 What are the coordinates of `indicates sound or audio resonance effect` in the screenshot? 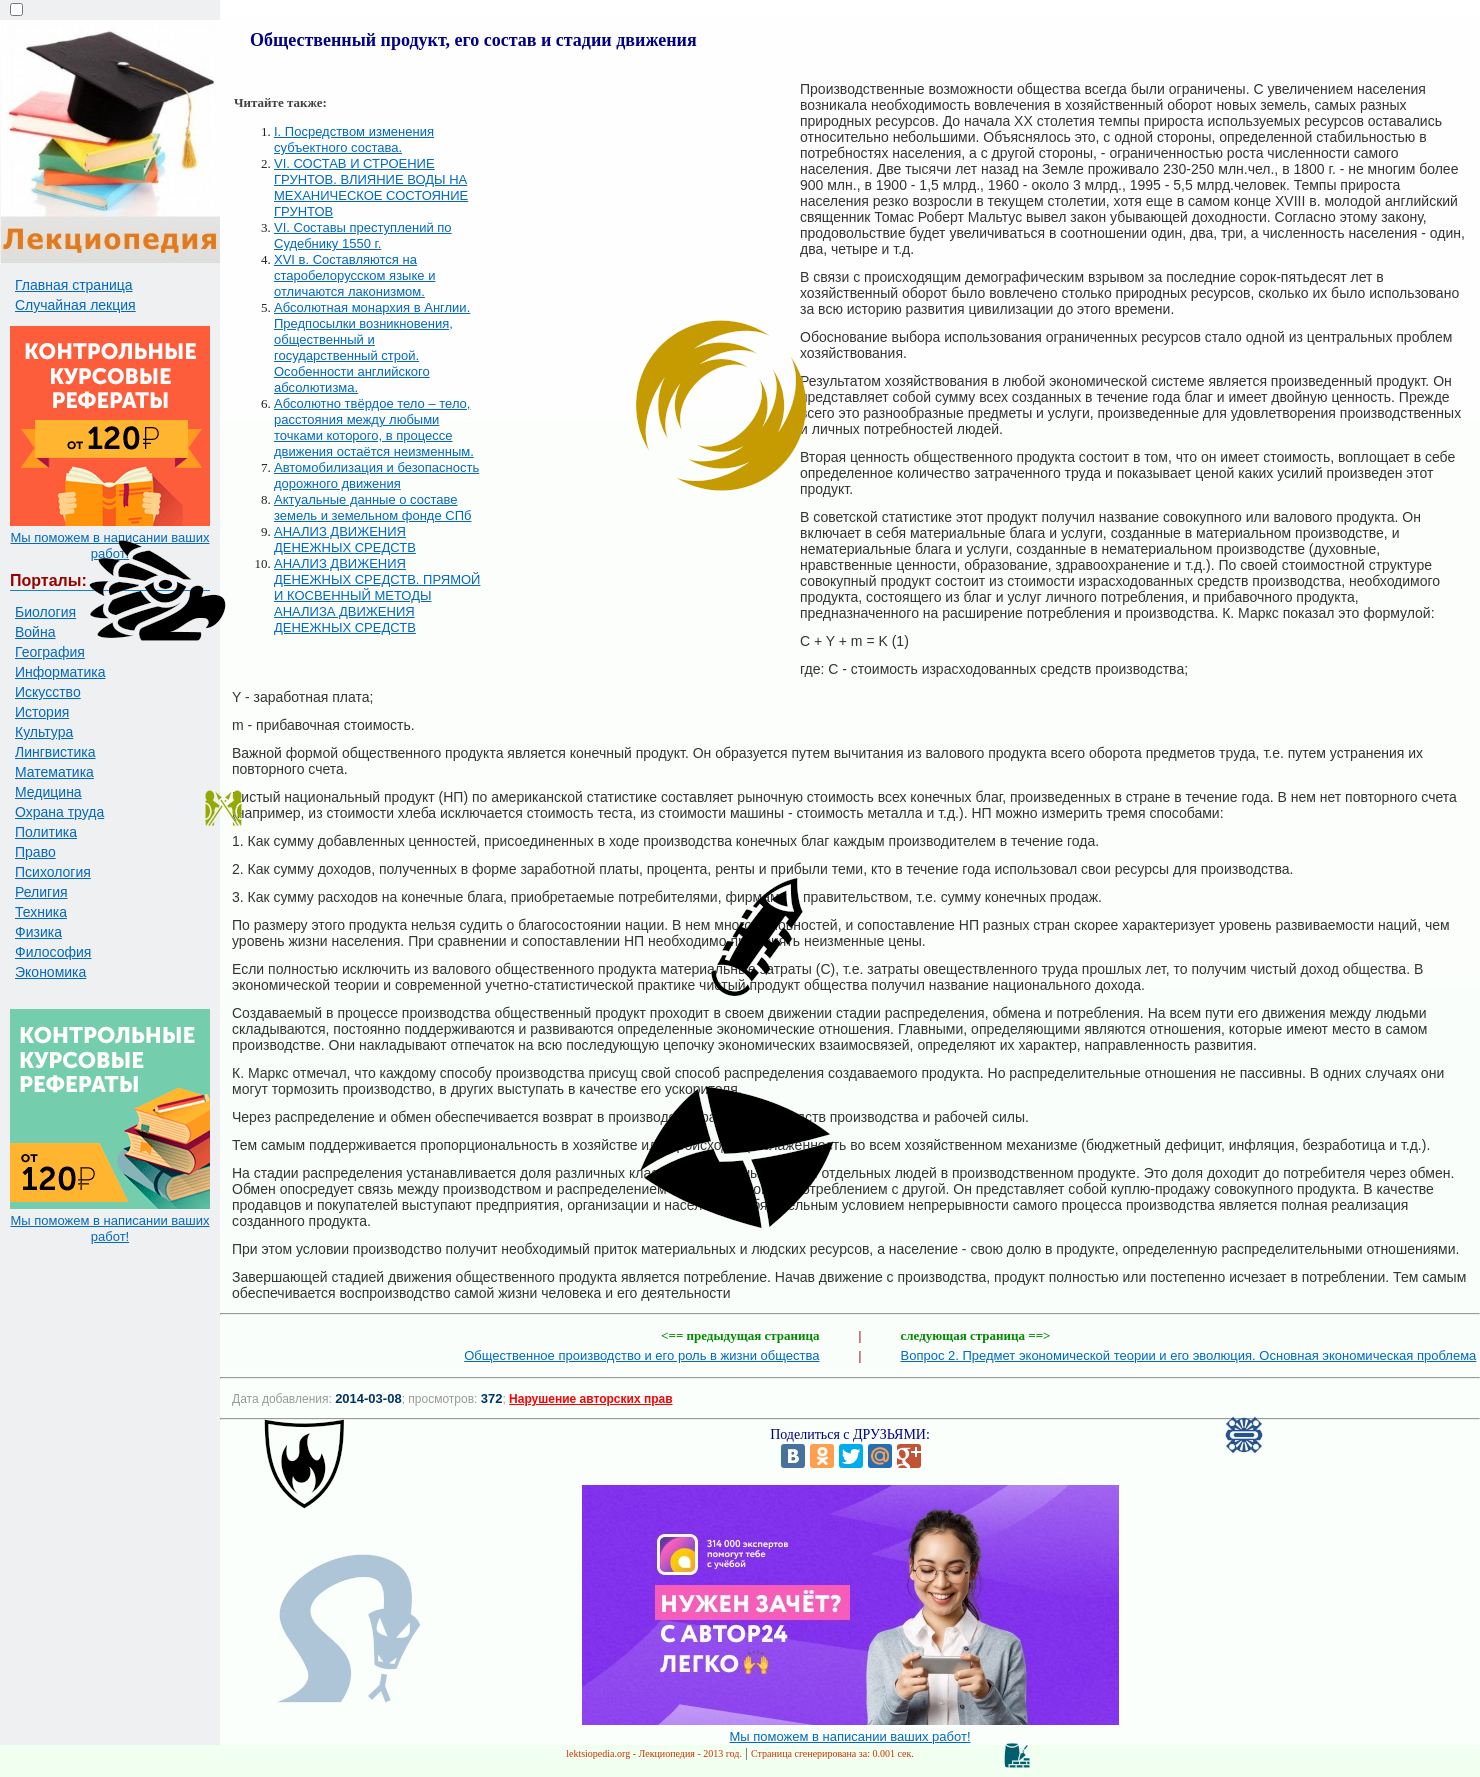 It's located at (720, 404).